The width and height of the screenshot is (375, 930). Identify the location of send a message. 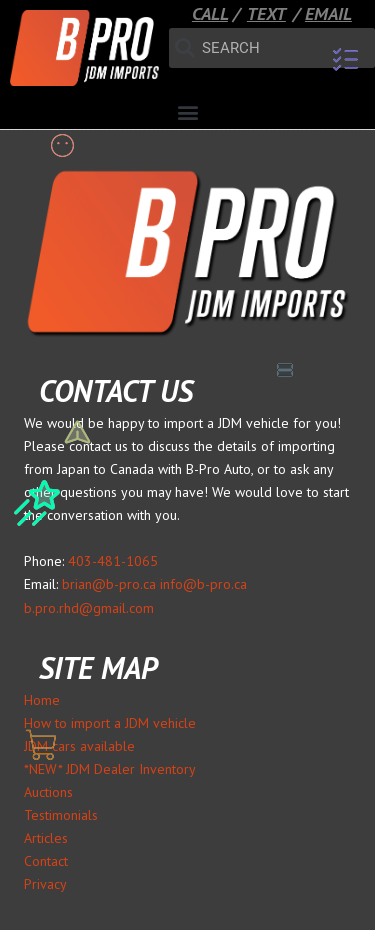
(77, 432).